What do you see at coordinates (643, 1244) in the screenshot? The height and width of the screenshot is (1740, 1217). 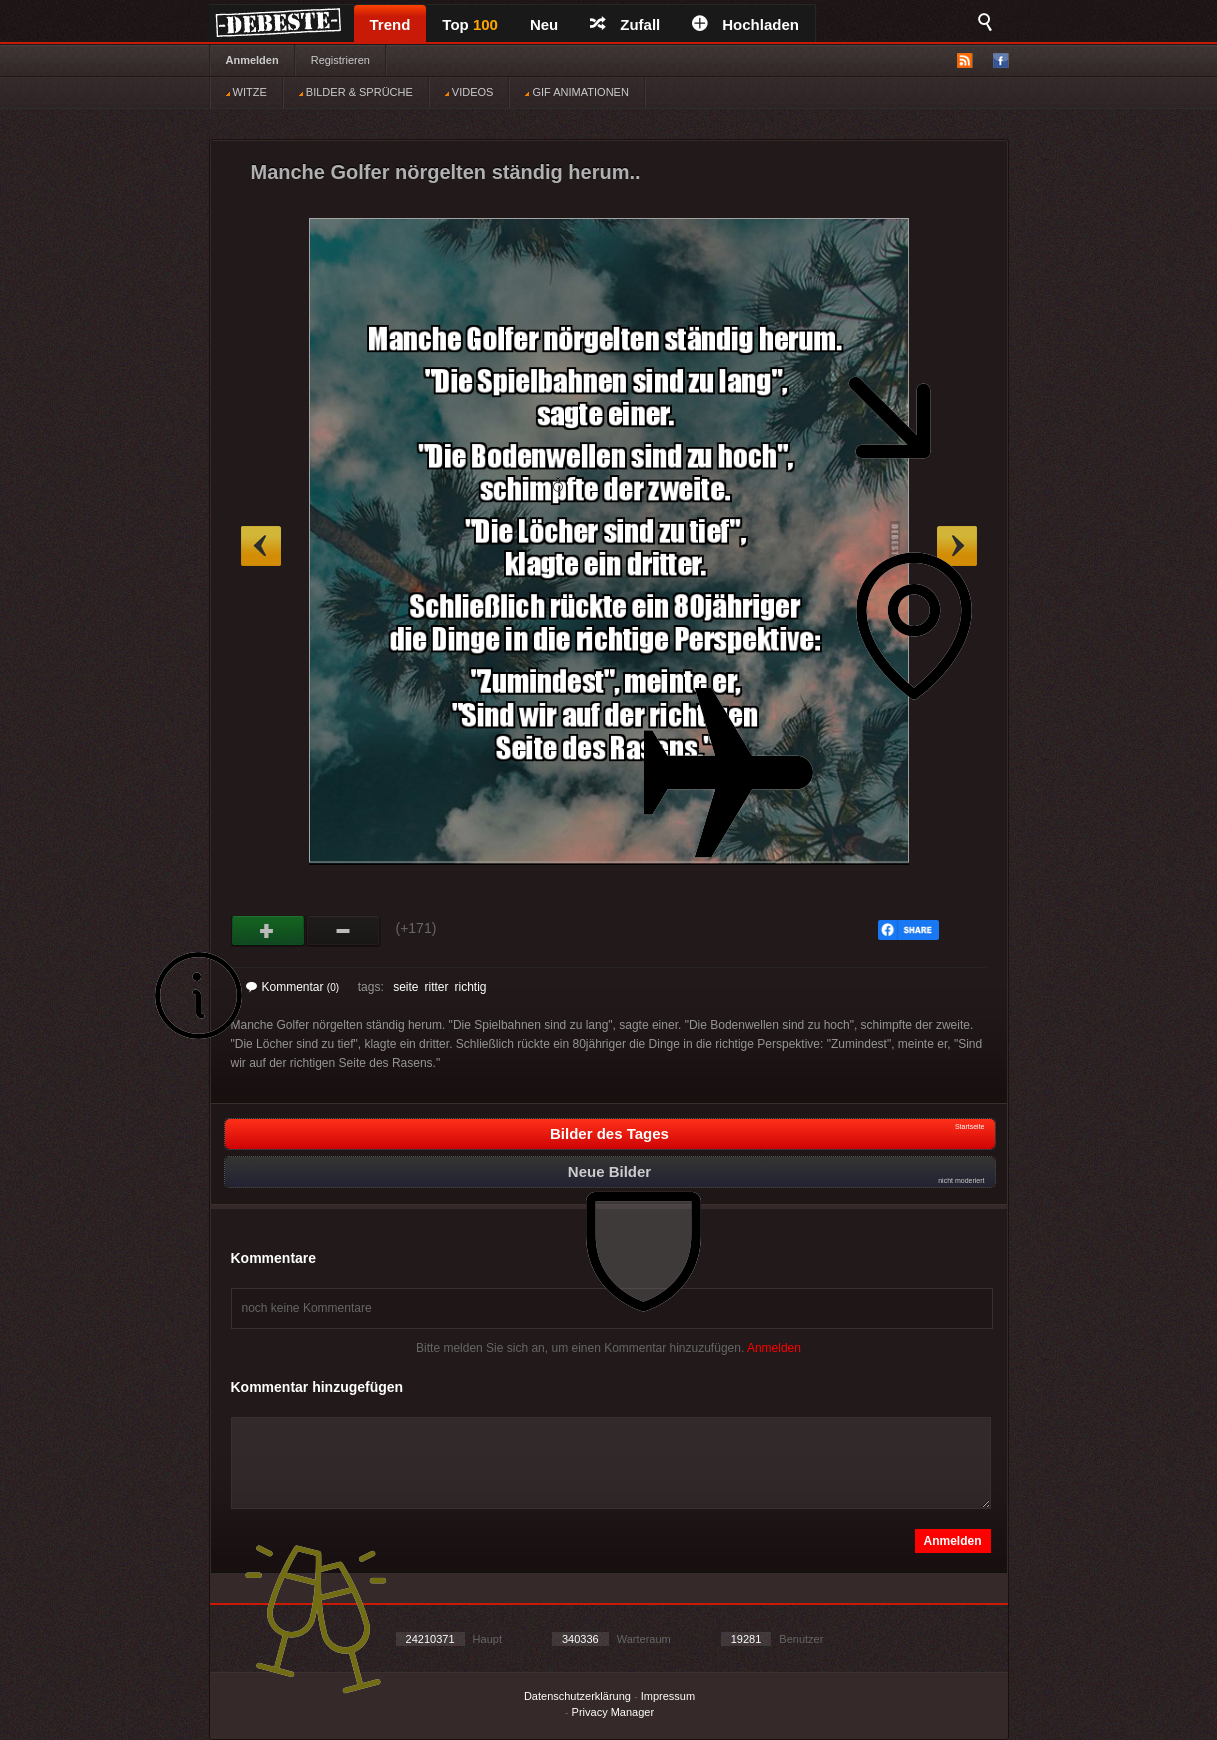 I see `access security or privacy settings` at bounding box center [643, 1244].